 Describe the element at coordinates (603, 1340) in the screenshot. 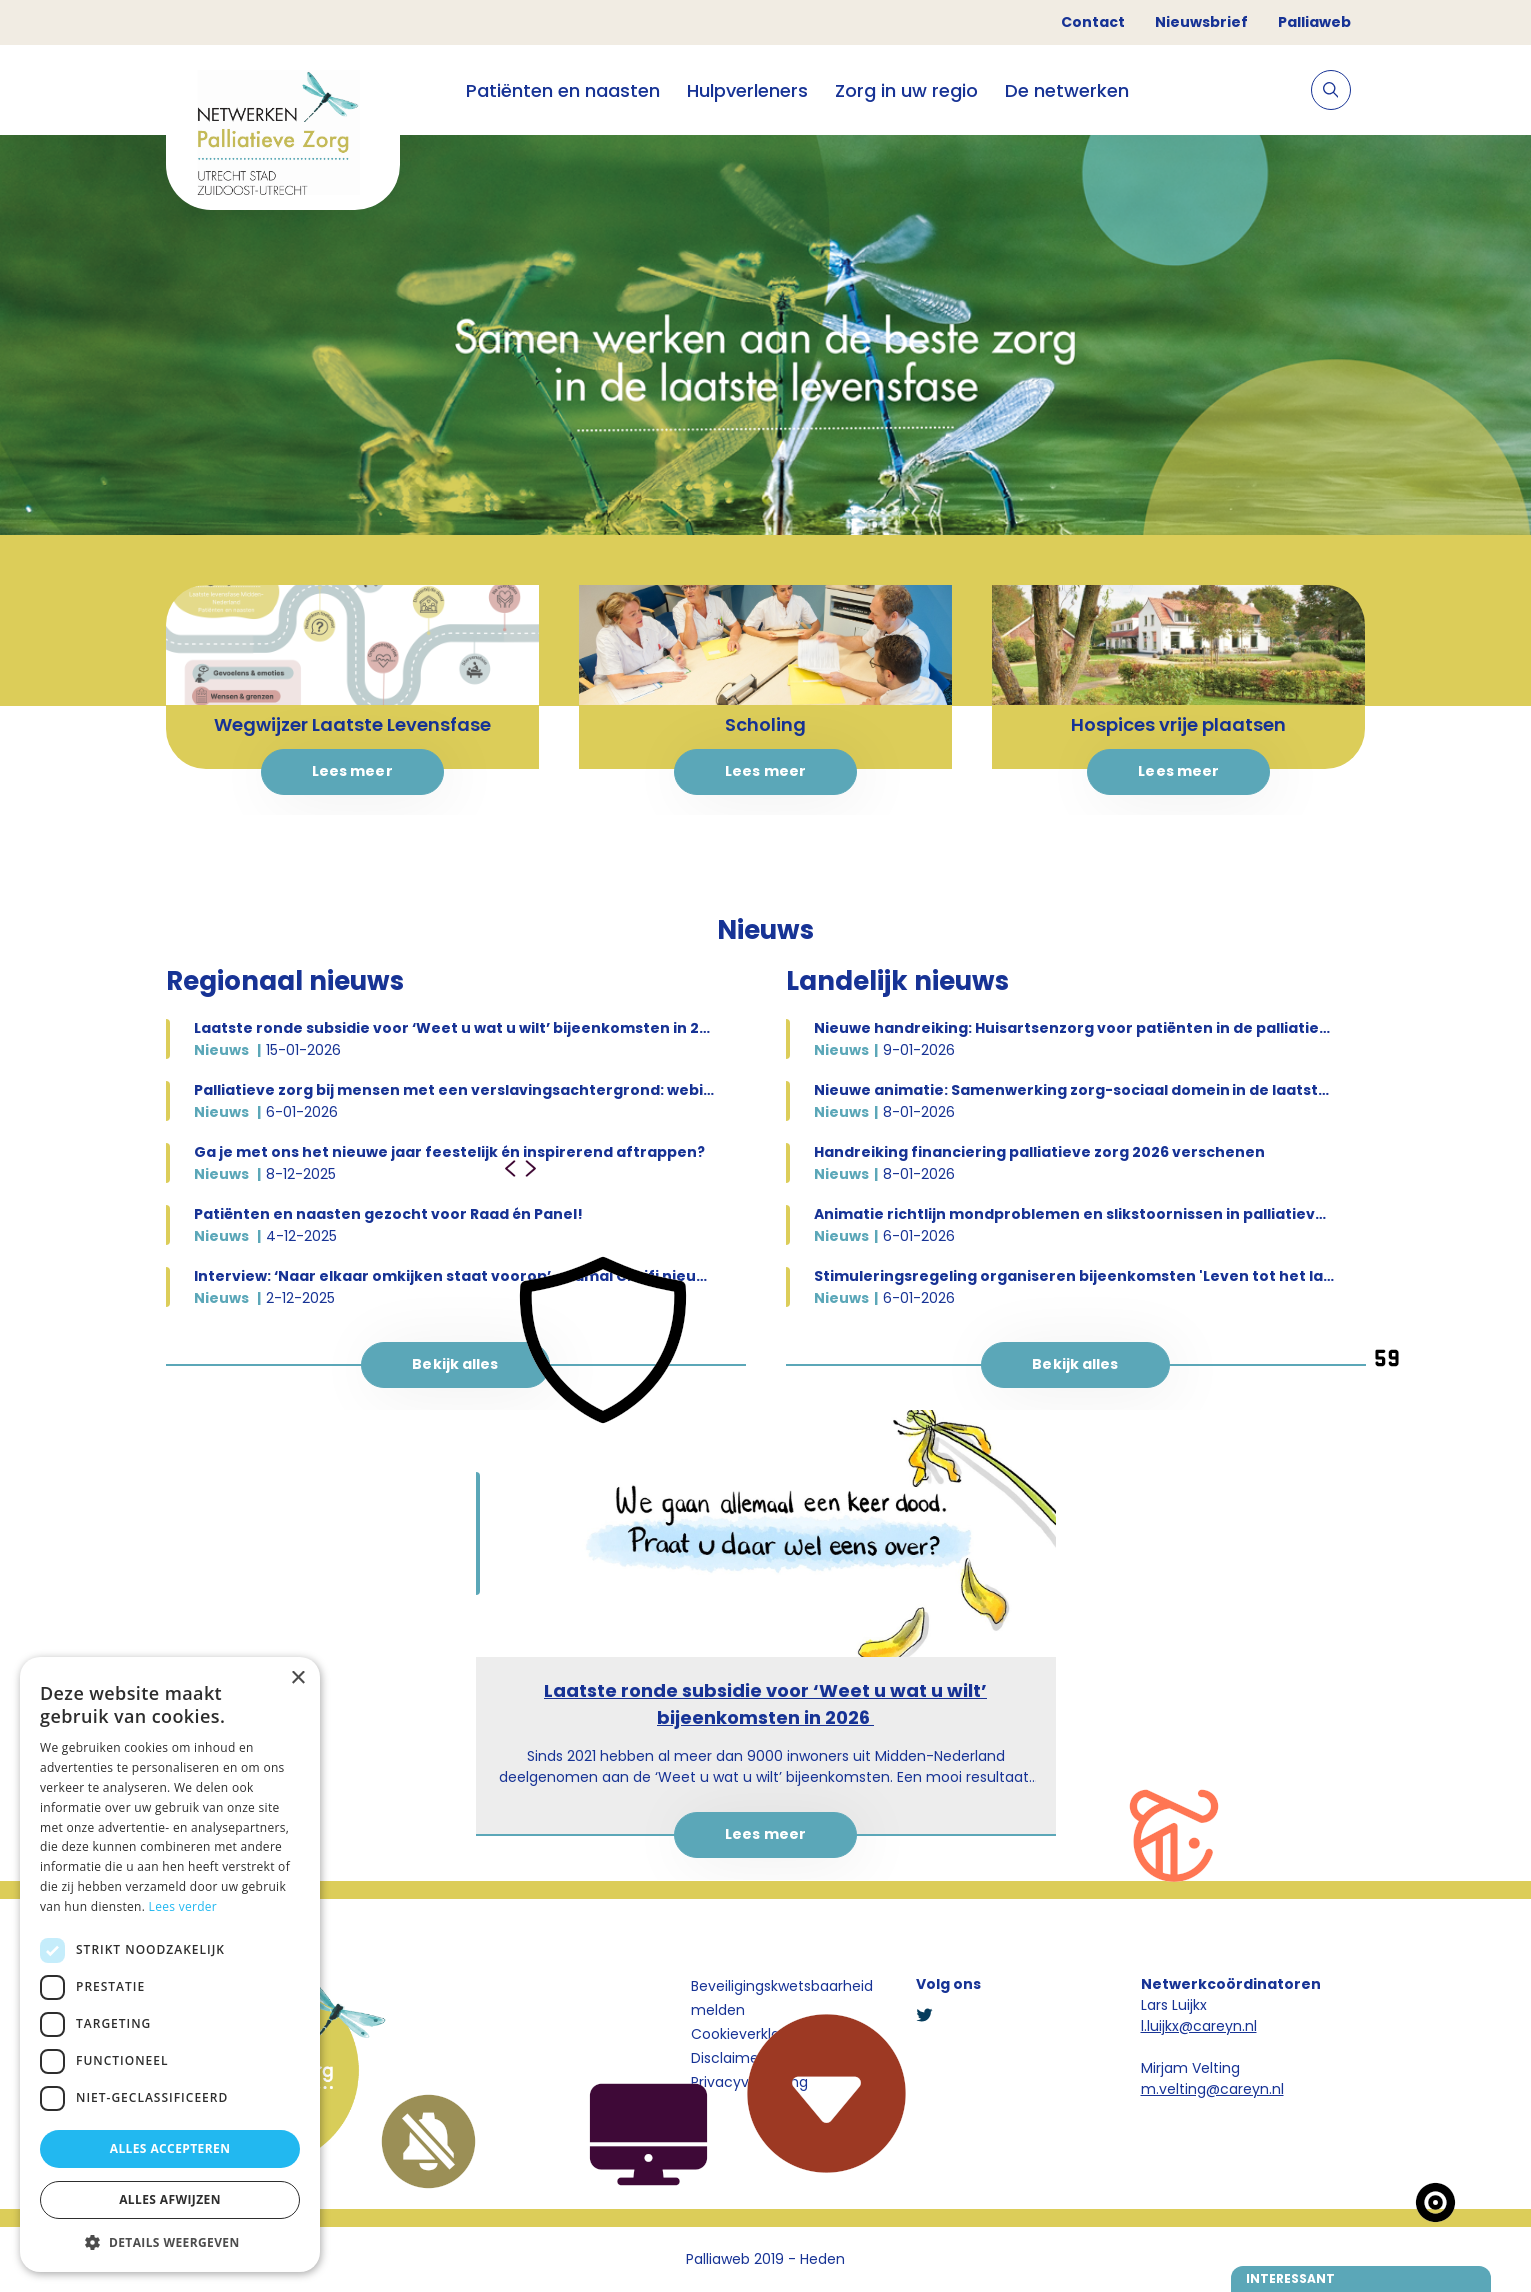

I see `access security settings` at that location.